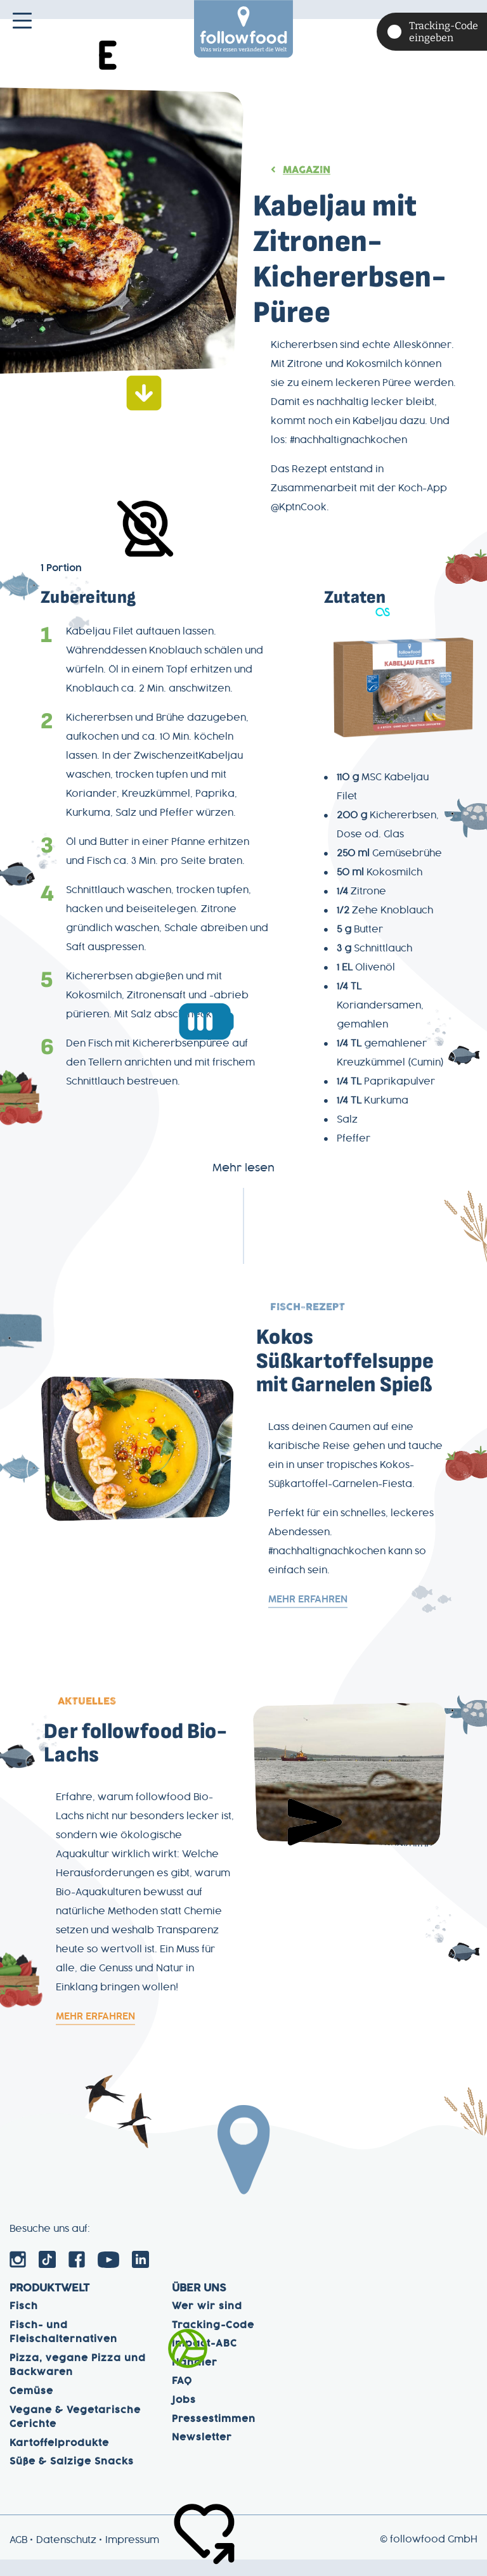 This screenshot has width=487, height=2576. What do you see at coordinates (144, 393) in the screenshot?
I see `download file or content` at bounding box center [144, 393].